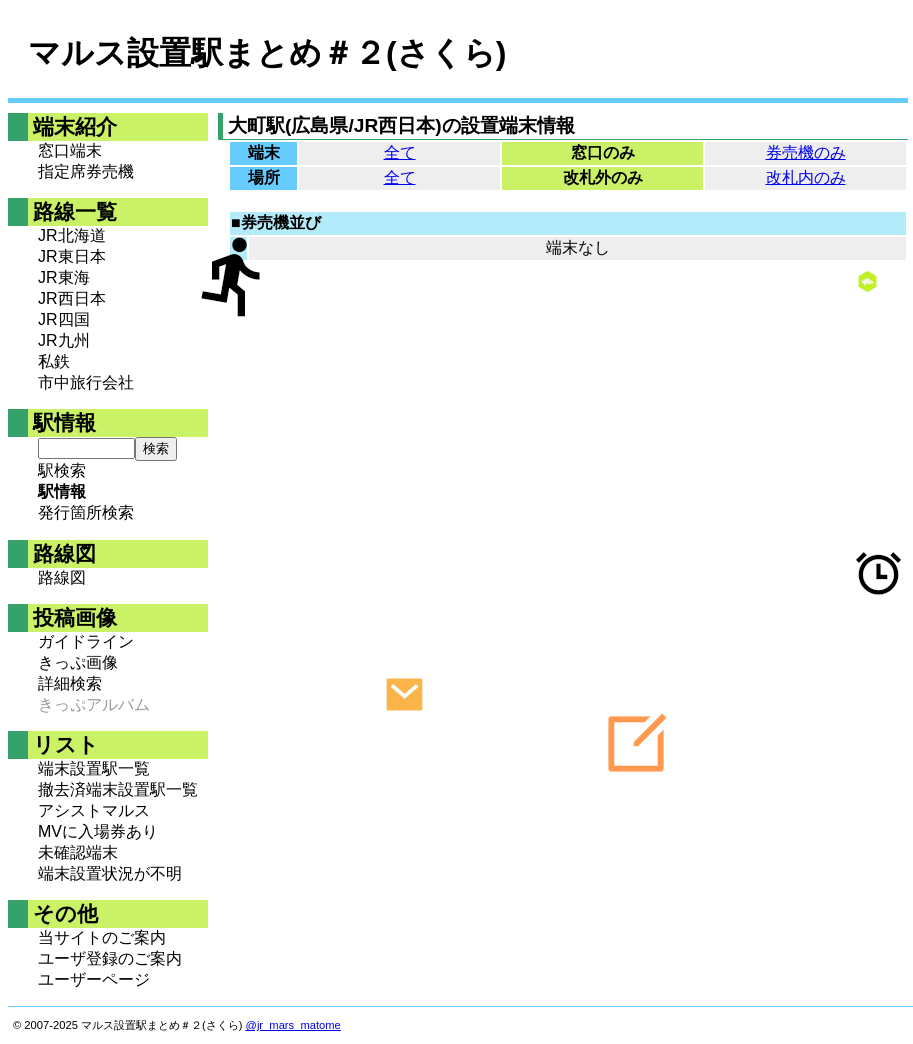  What do you see at coordinates (404, 694) in the screenshot?
I see `open your email inbox` at bounding box center [404, 694].